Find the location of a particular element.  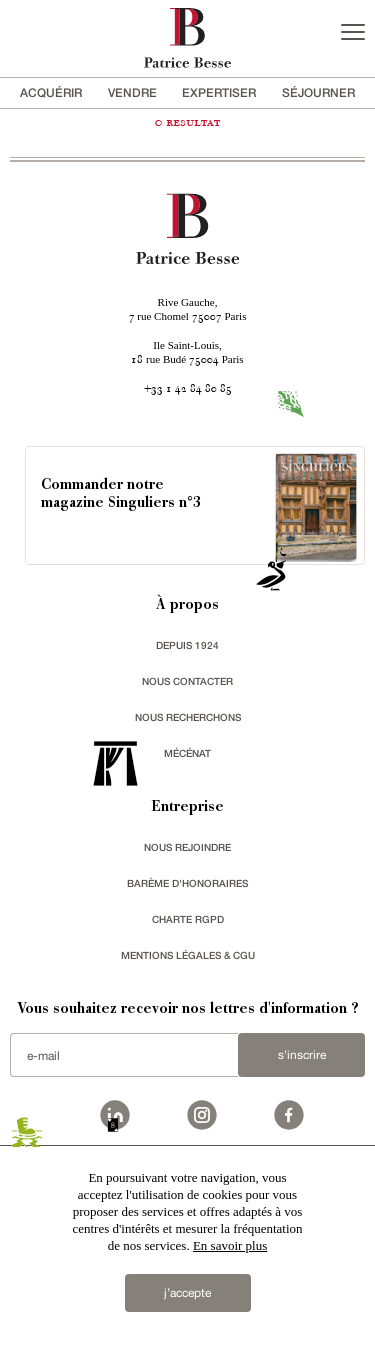

playing card: 8 of hearts is located at coordinates (113, 1125).